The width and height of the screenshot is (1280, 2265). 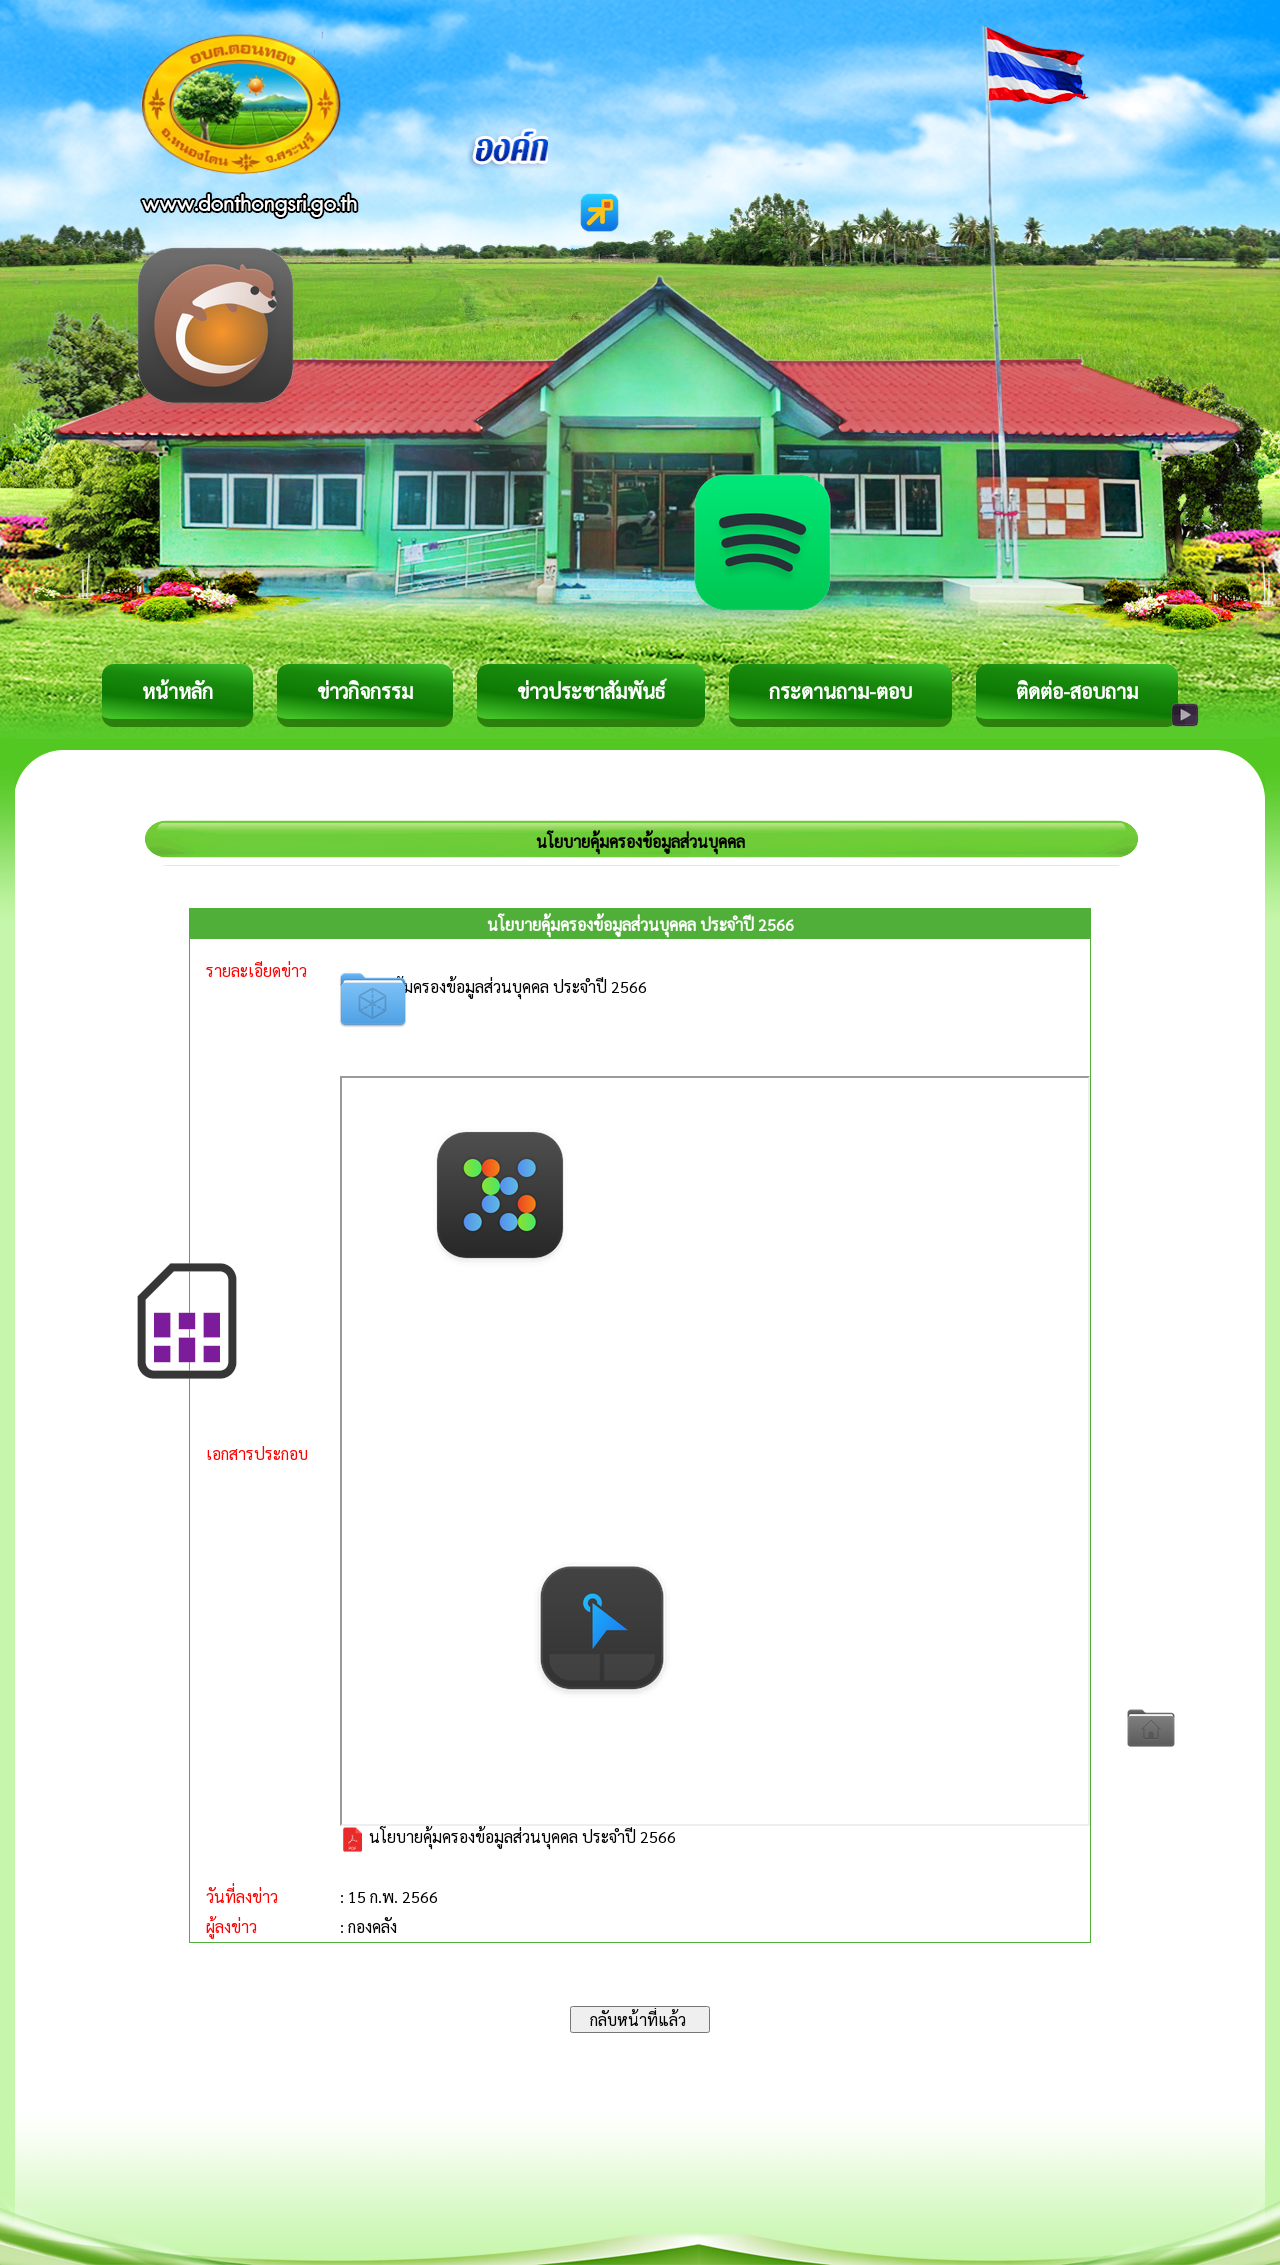 I want to click on video file type indicator, so click(x=1185, y=714).